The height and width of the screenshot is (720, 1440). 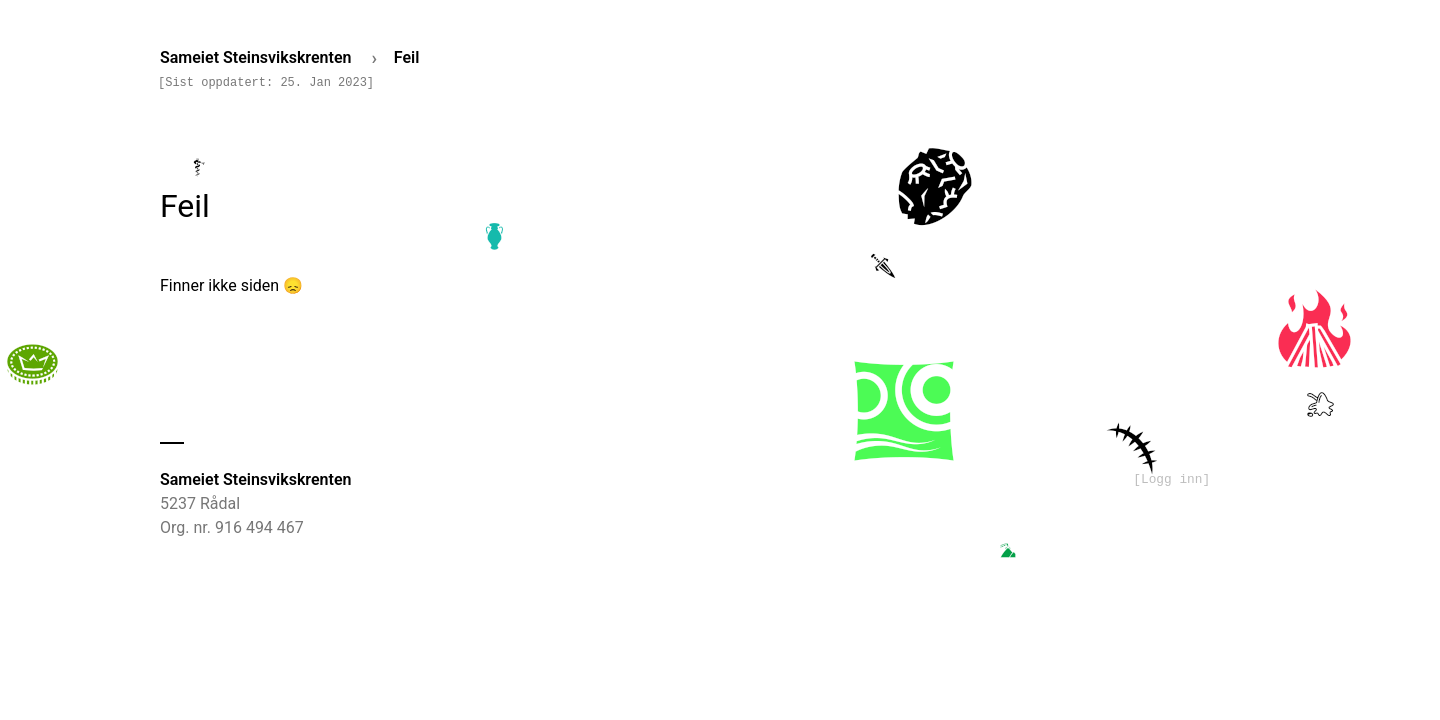 I want to click on manage resource stockpiles, so click(x=1008, y=550).